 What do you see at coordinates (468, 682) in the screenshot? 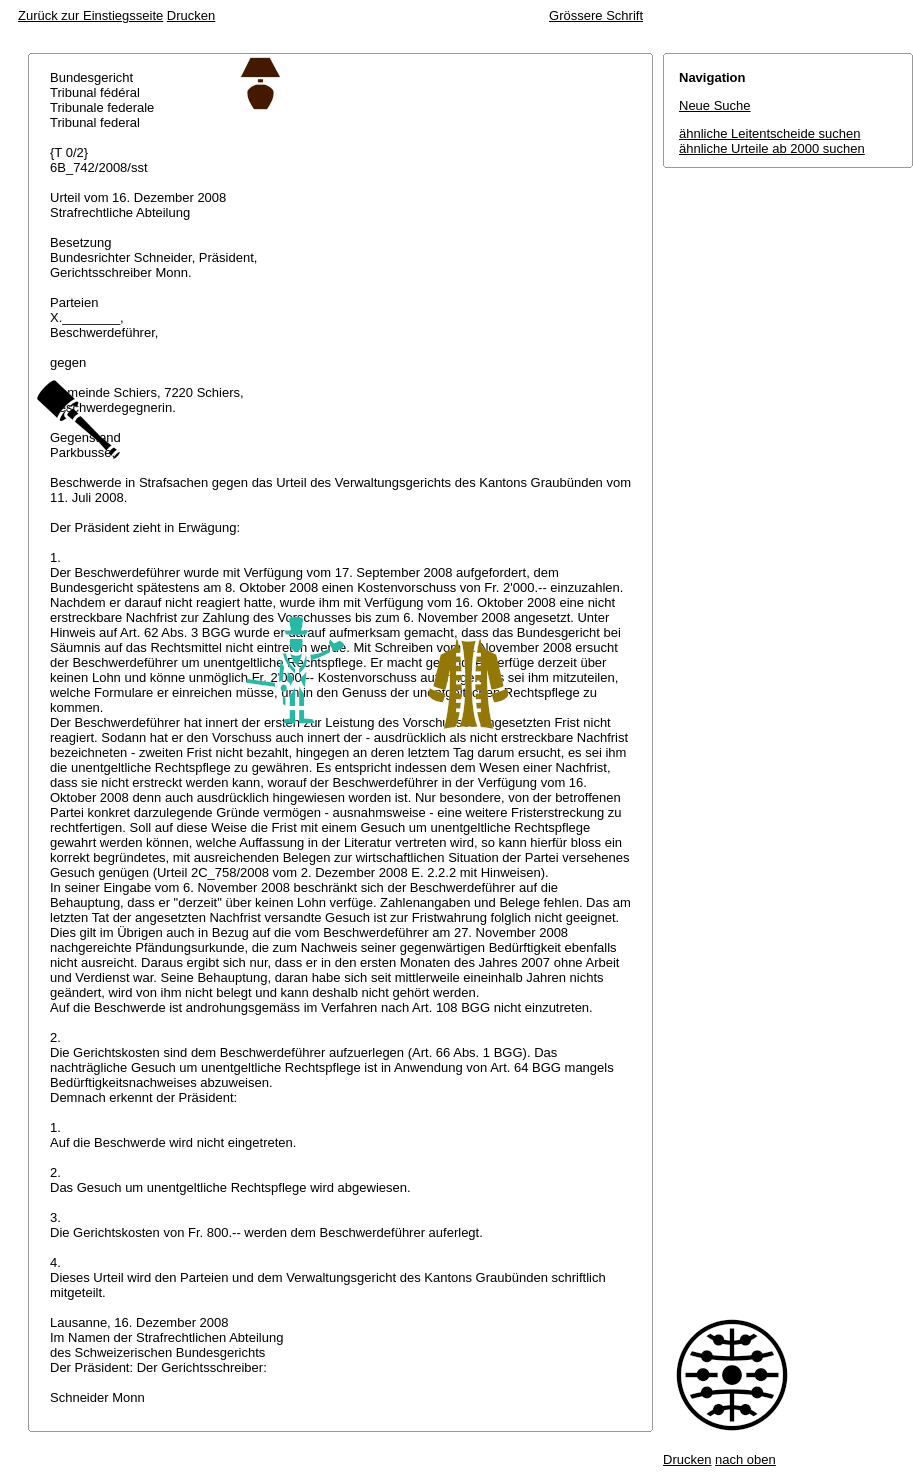
I see `select pirate costume or outfit` at bounding box center [468, 682].